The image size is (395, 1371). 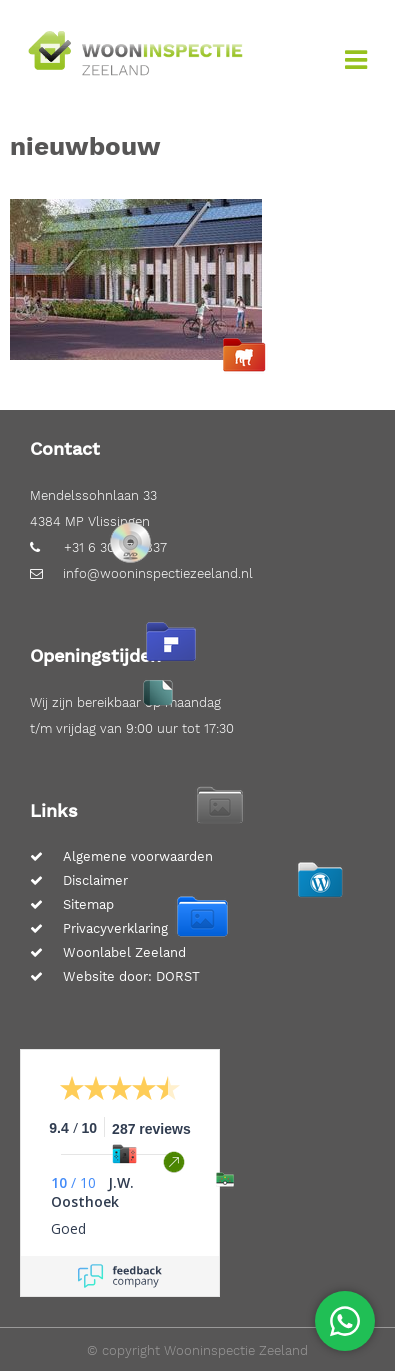 What do you see at coordinates (244, 356) in the screenshot?
I see `open bullguard antivirus folder` at bounding box center [244, 356].